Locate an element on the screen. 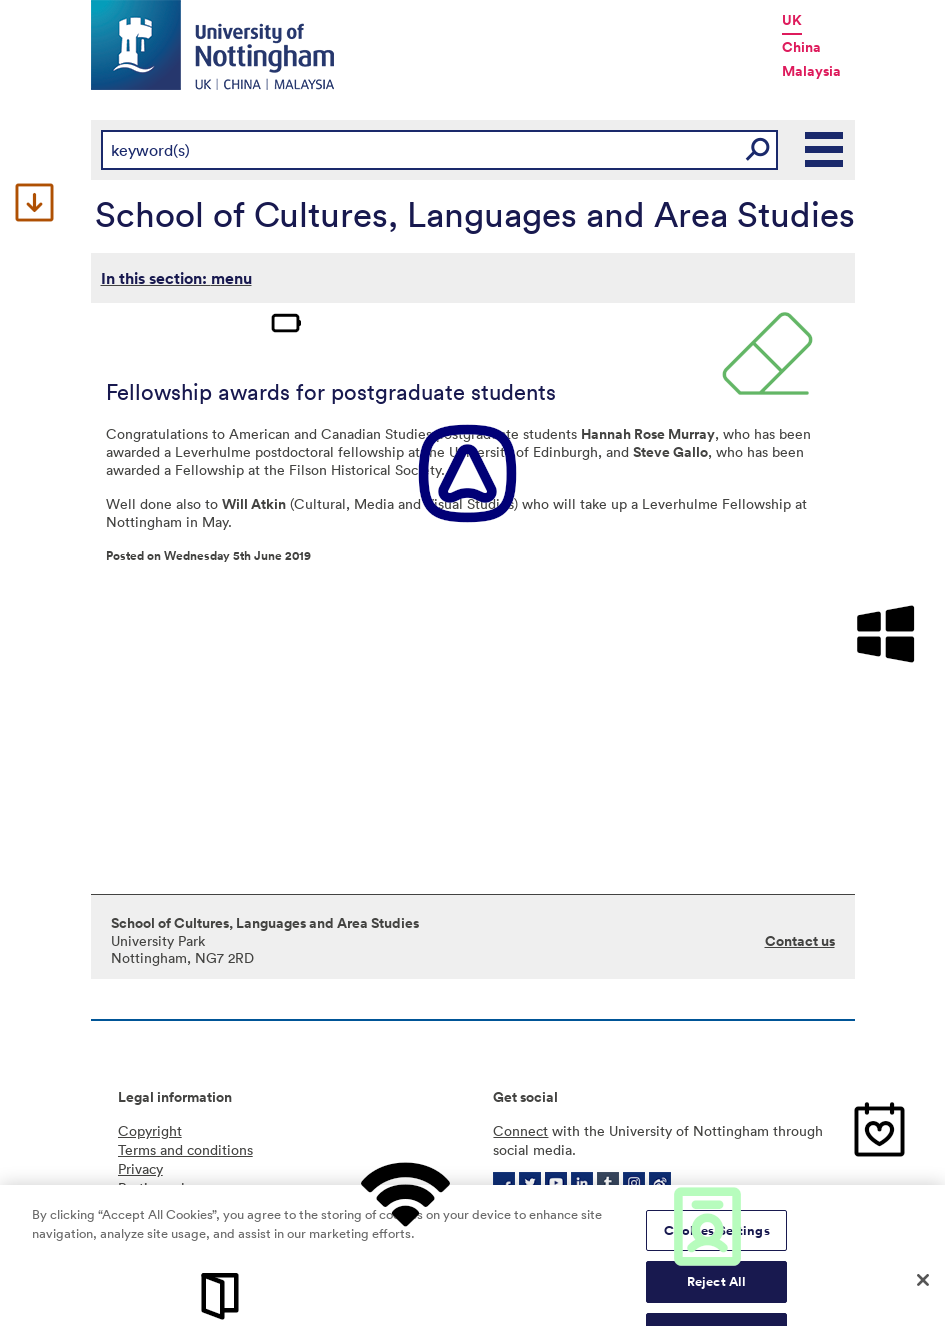 Image resolution: width=945 pixels, height=1326 pixels. erase or delete content is located at coordinates (767, 353).